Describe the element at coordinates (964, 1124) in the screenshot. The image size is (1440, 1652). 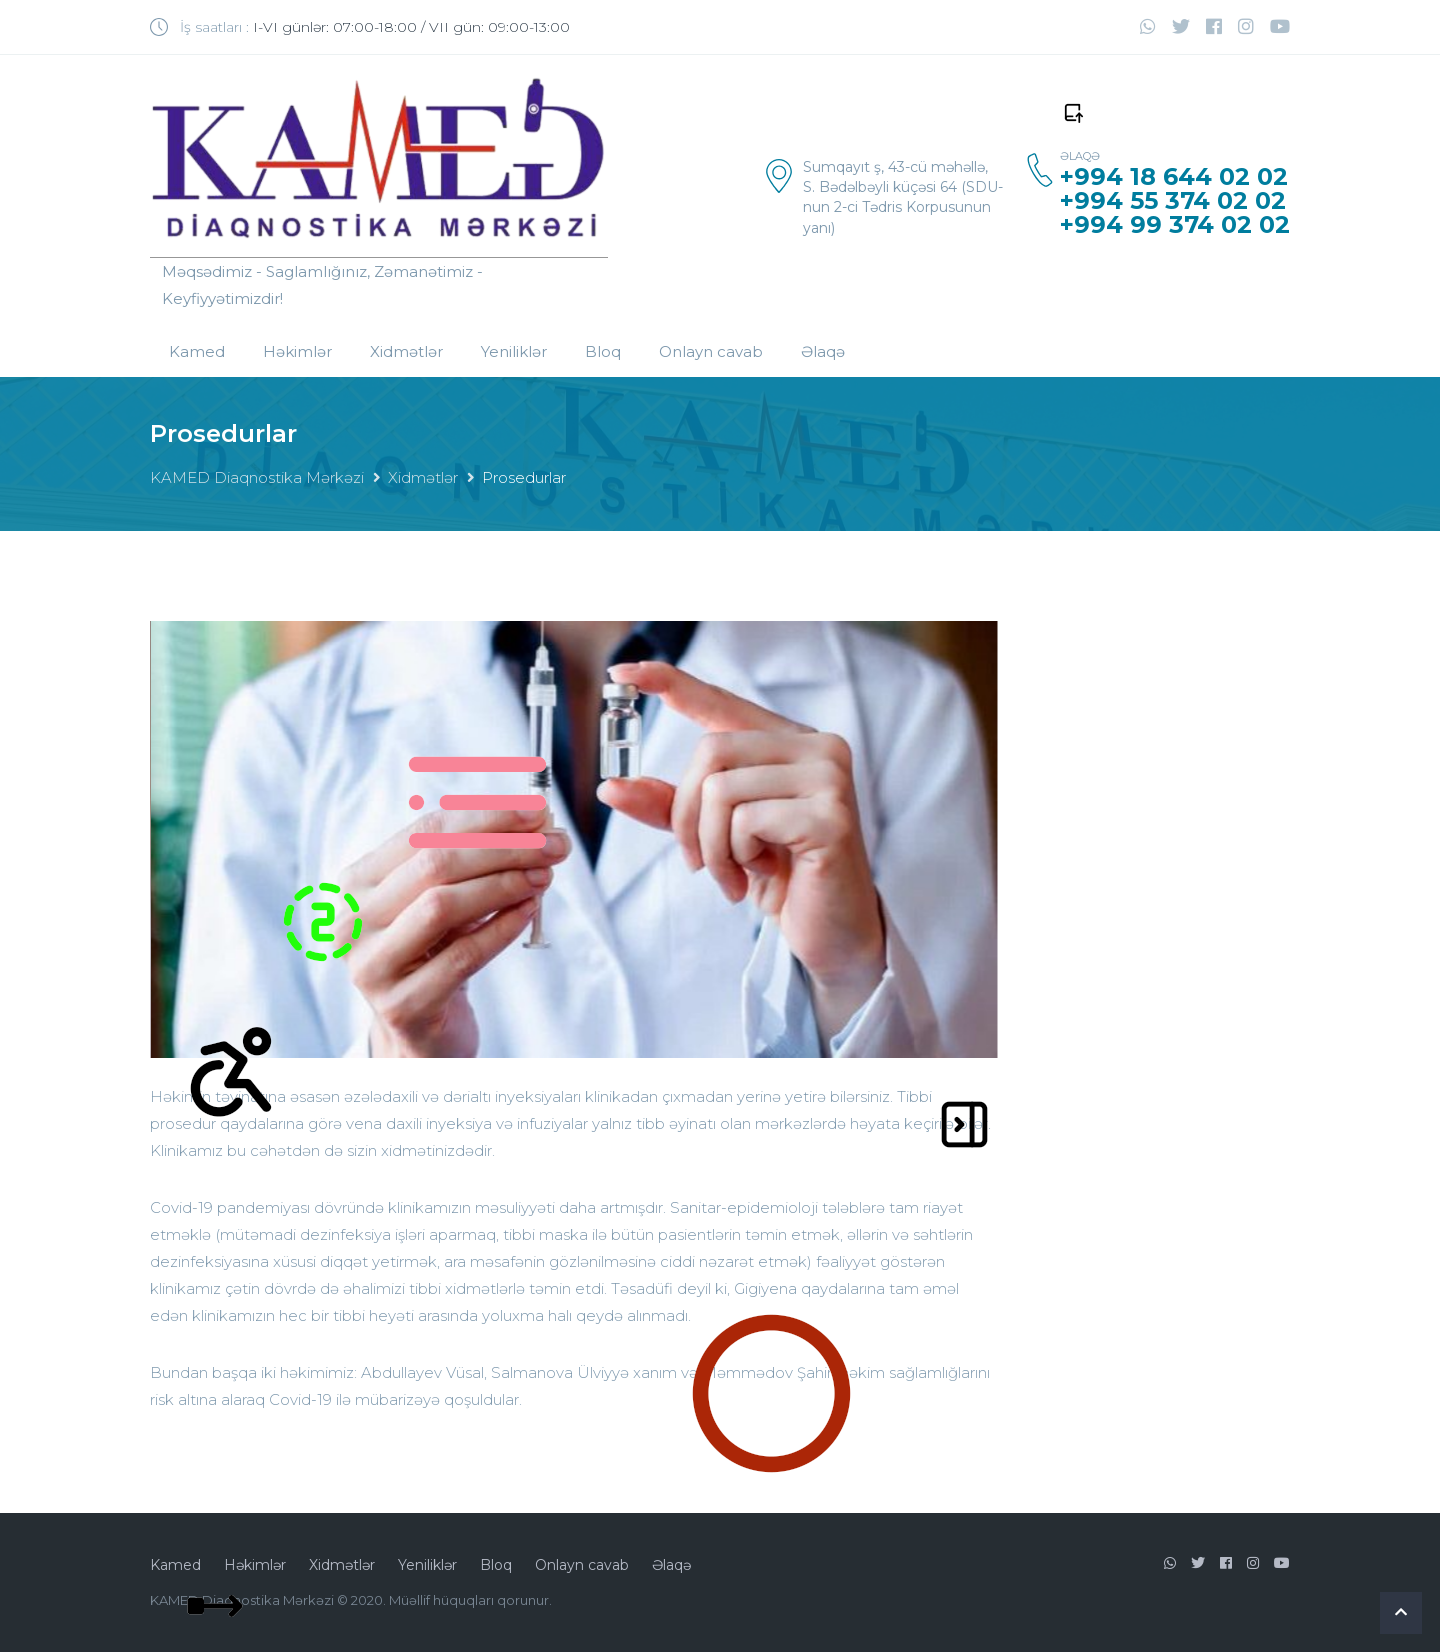
I see `collapse the right sidebar panel` at that location.